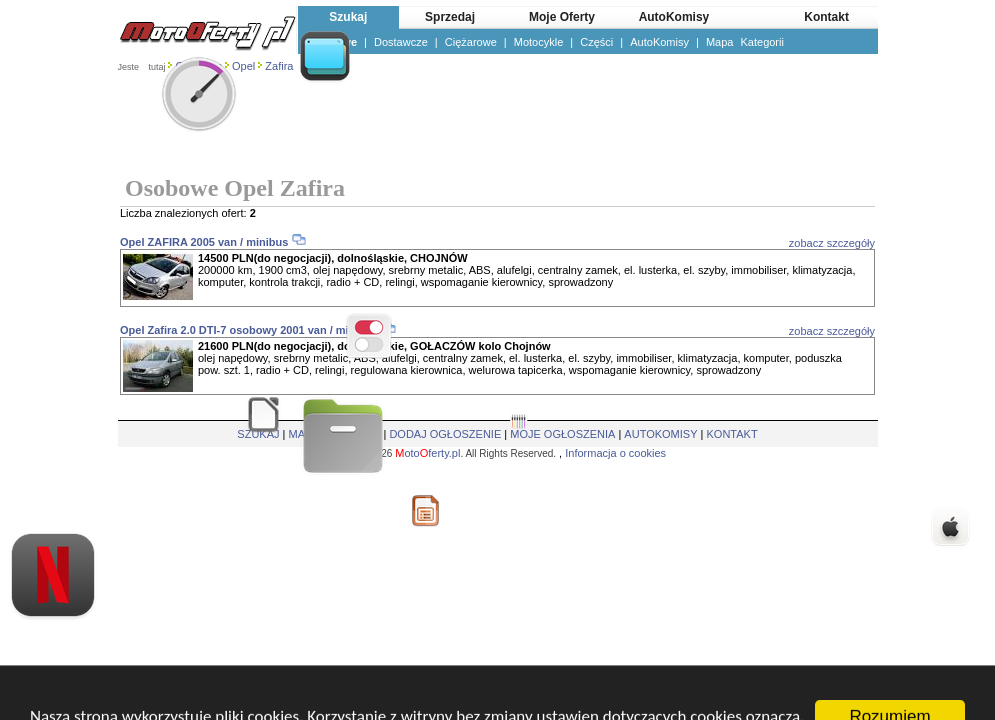  I want to click on open window management settings, so click(325, 56).